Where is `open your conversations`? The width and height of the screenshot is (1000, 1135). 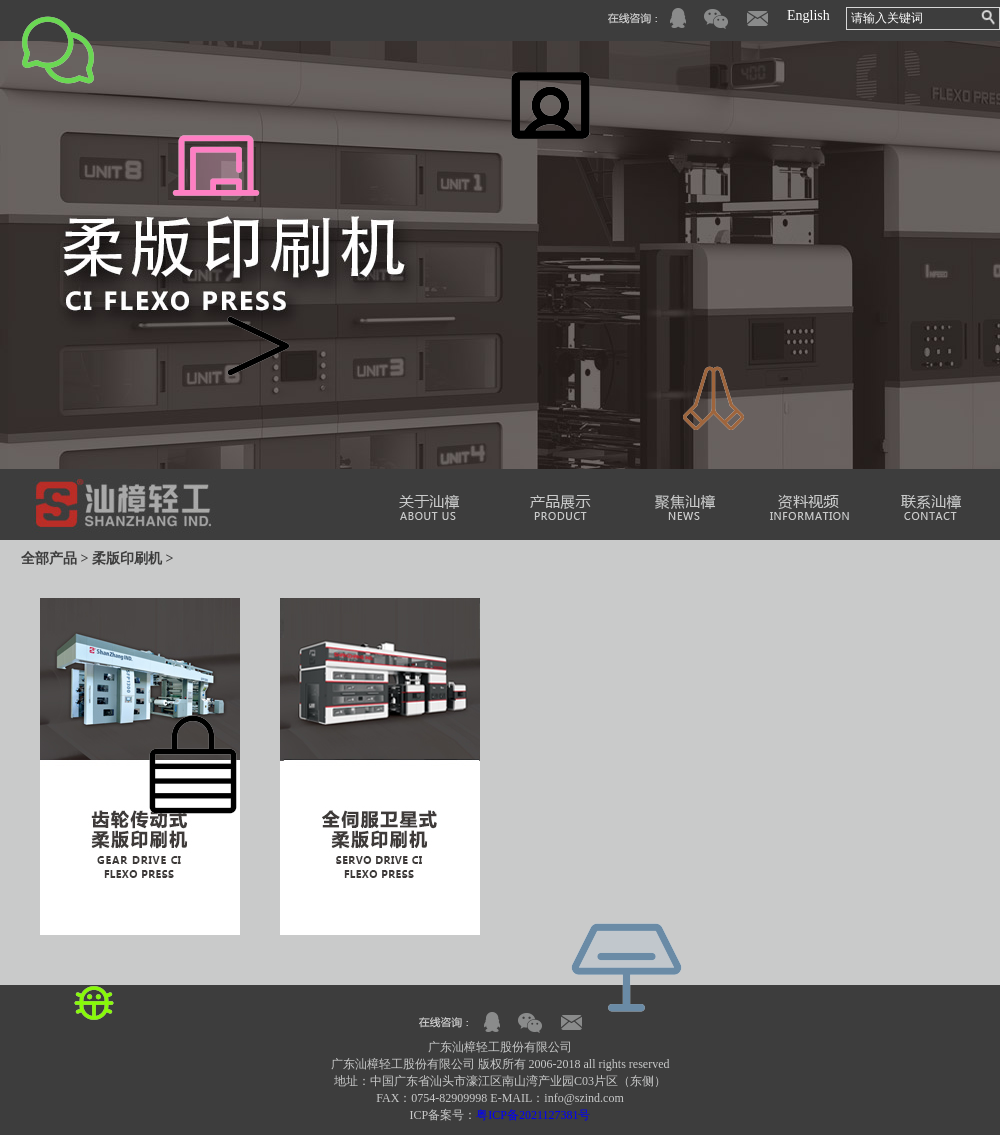
open your conversations is located at coordinates (58, 50).